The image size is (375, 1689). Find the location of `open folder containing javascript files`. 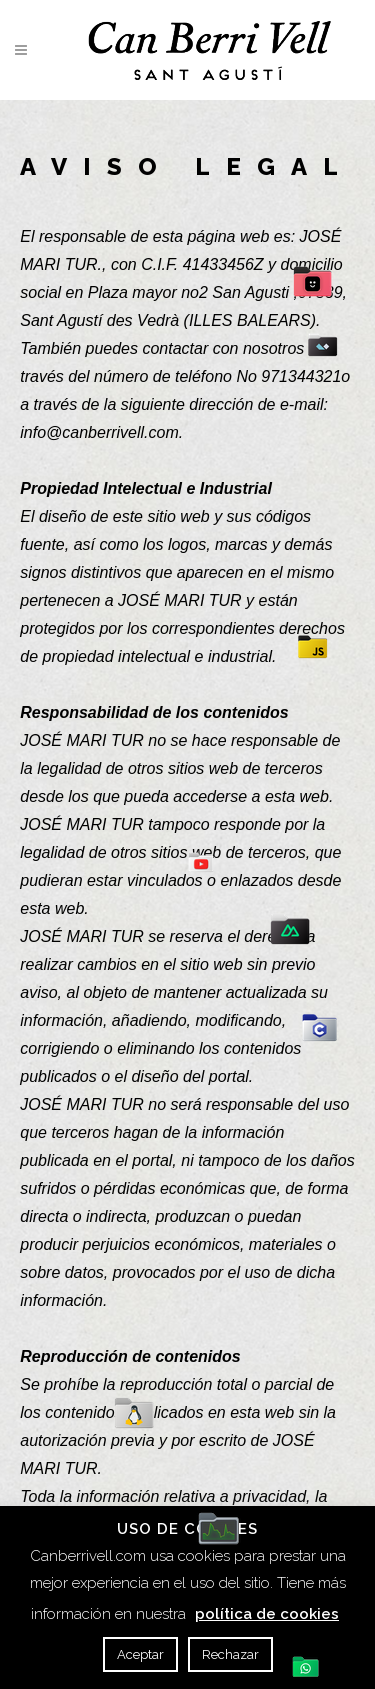

open folder containing javascript files is located at coordinates (312, 647).